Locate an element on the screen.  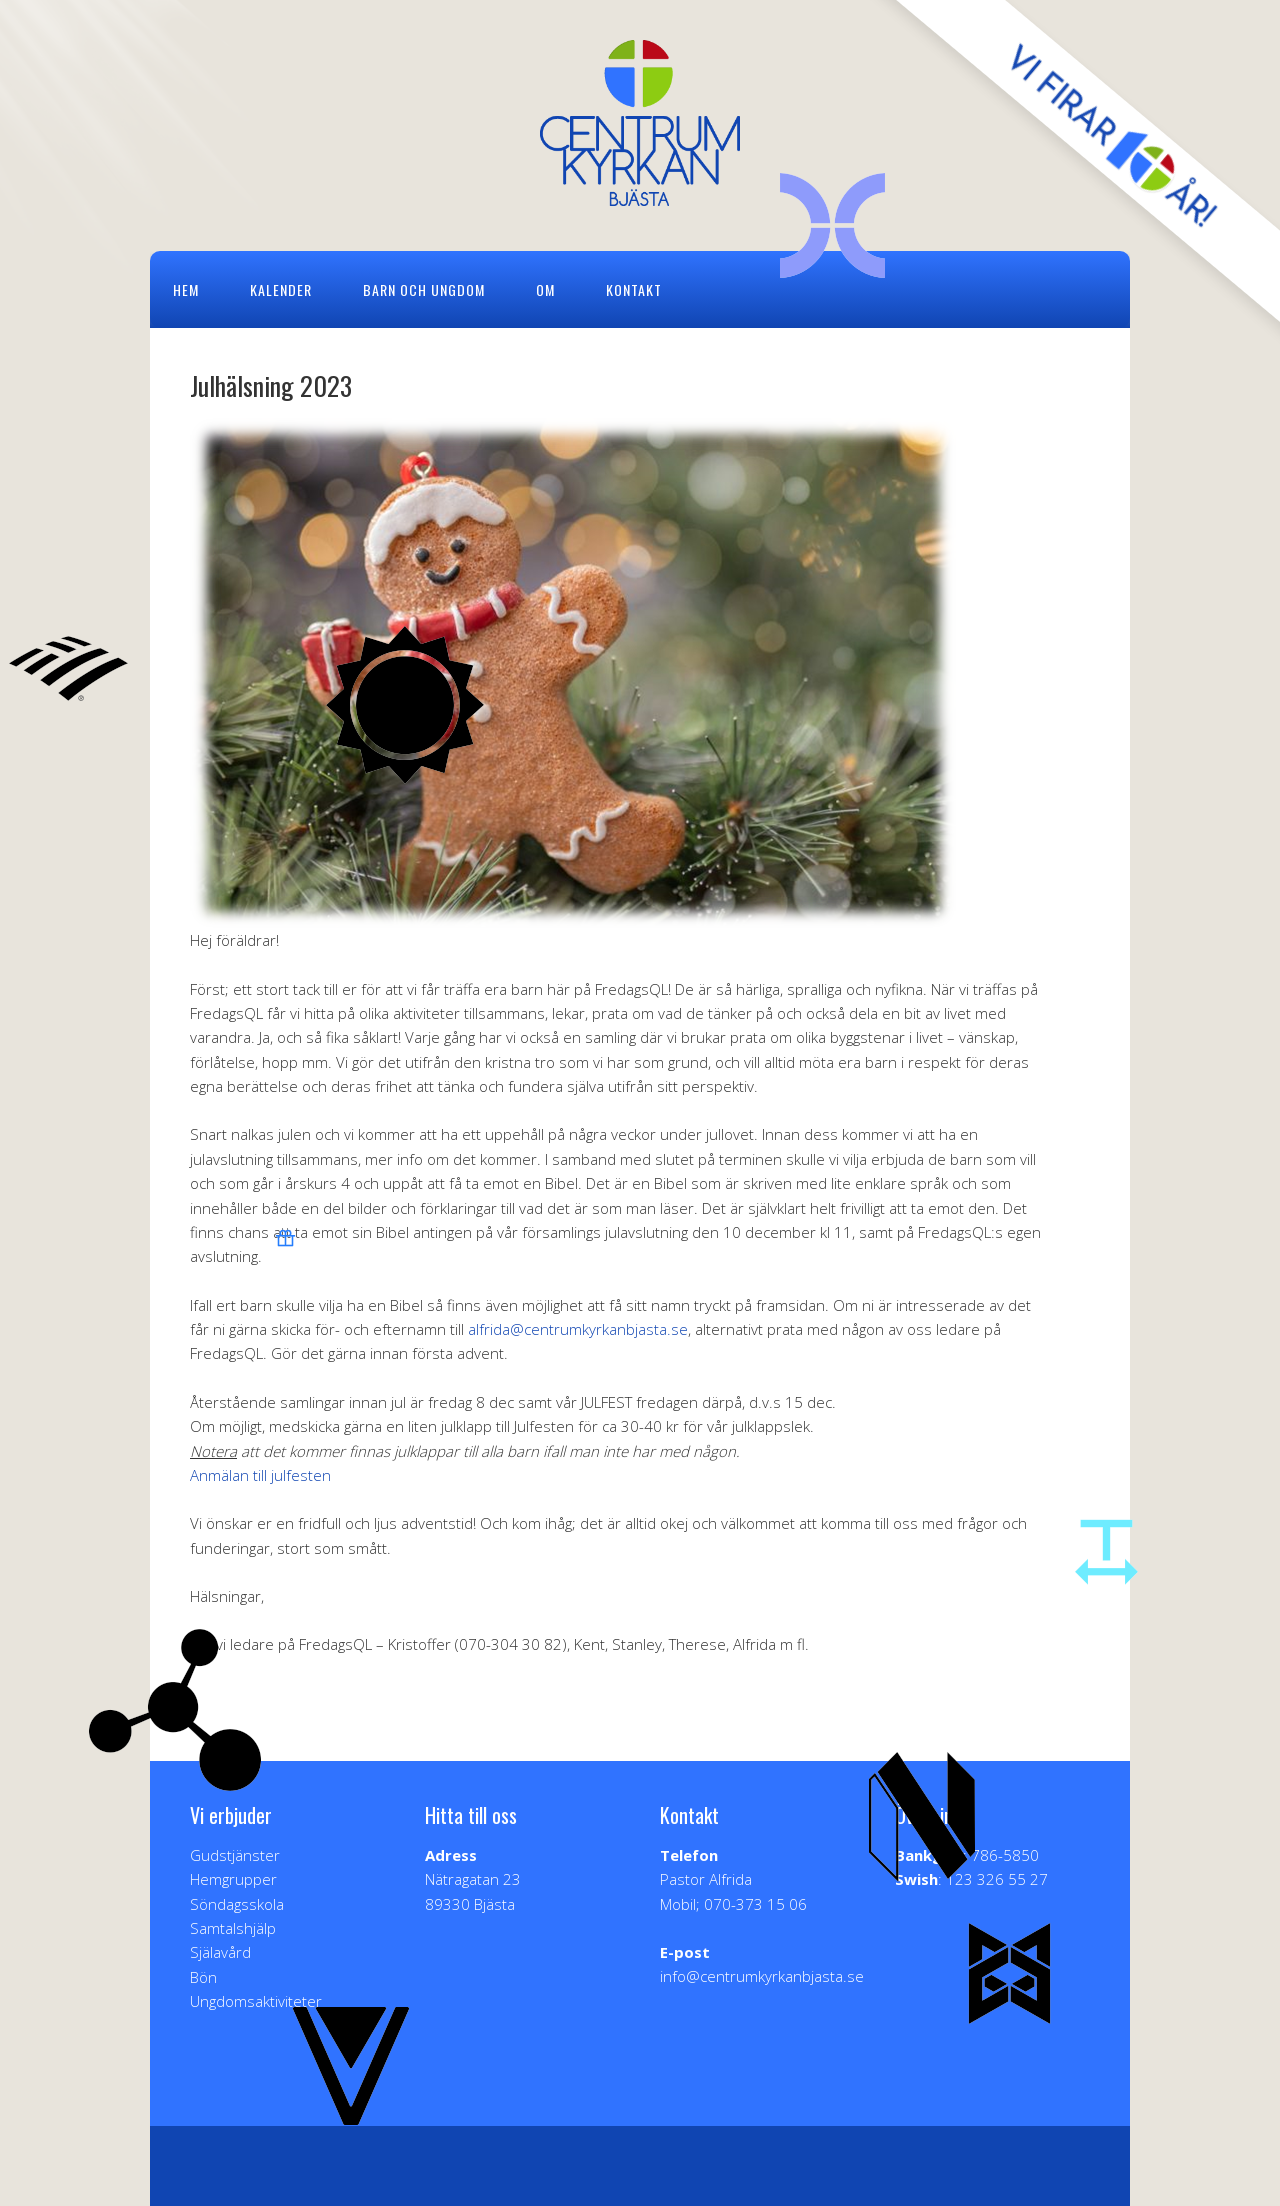
moleculer microservices framework logo is located at coordinates (175, 1710).